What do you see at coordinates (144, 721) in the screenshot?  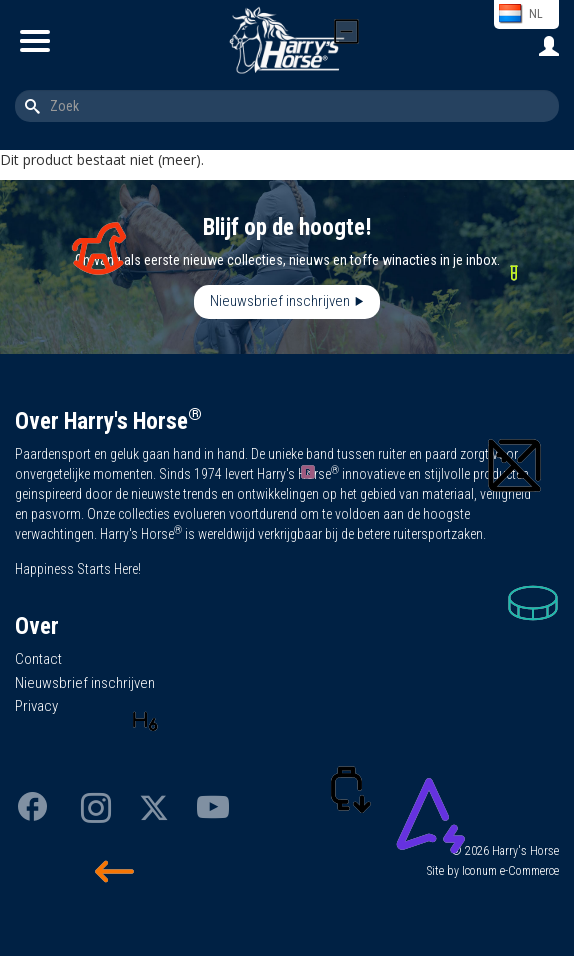 I see `format text as heading level 6` at bounding box center [144, 721].